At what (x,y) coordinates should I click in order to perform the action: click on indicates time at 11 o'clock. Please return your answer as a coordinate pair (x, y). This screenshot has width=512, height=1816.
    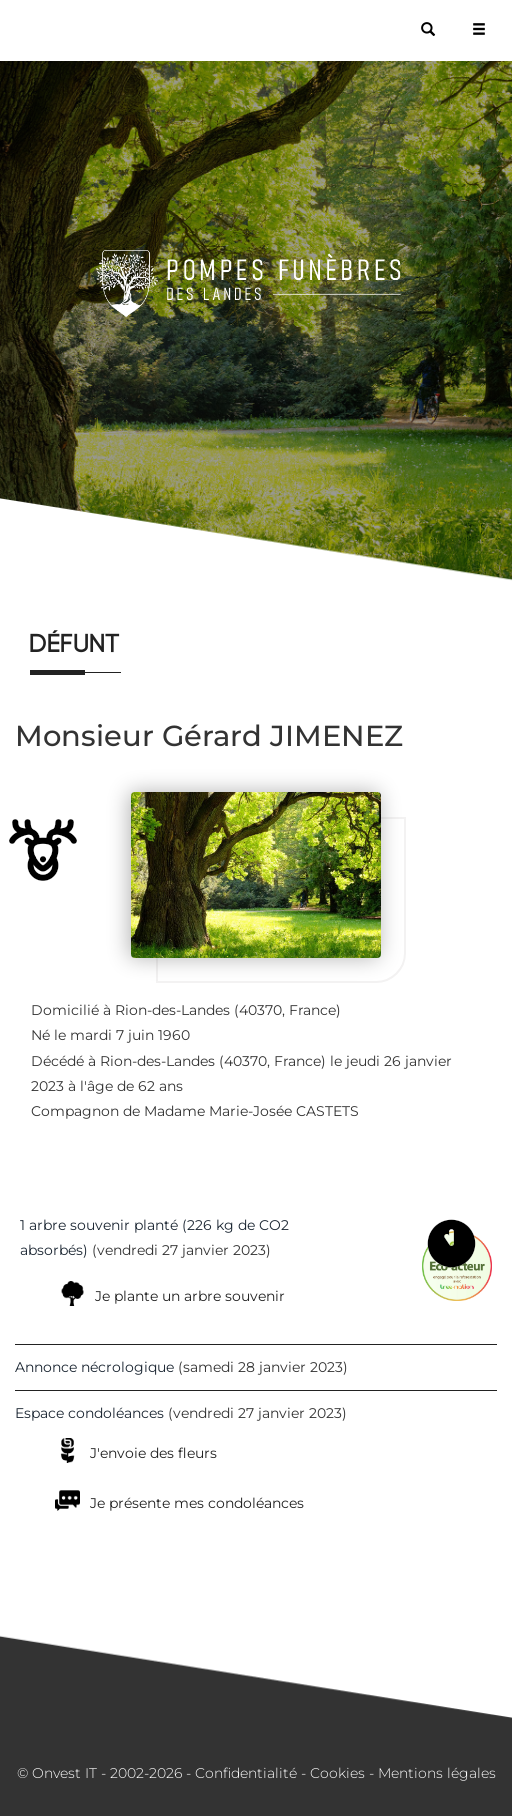
    Looking at the image, I should click on (451, 1243).